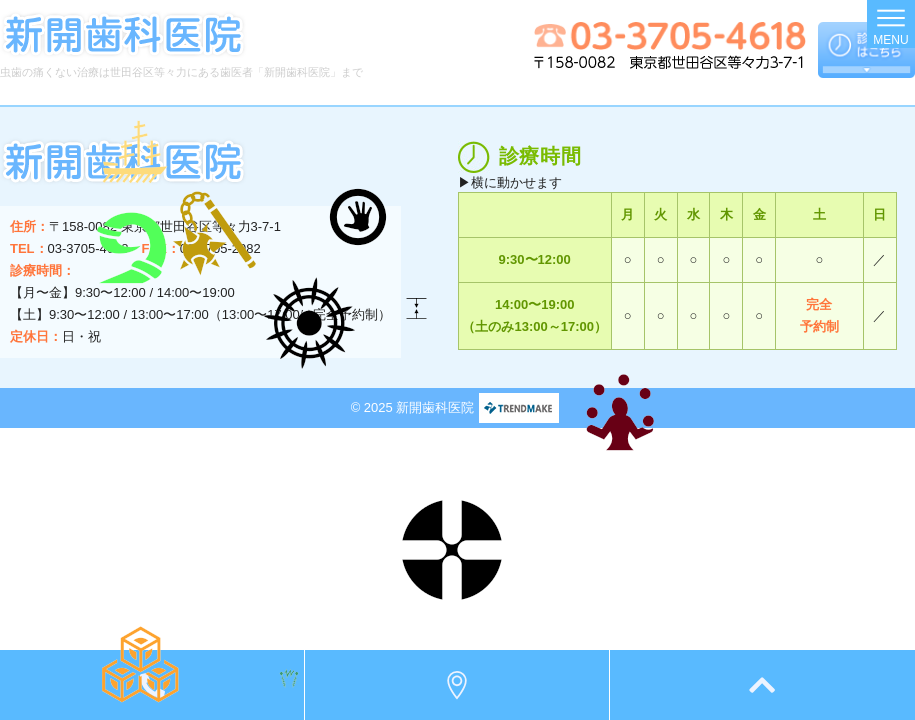  Describe the element at coordinates (140, 664) in the screenshot. I see `access 3D modeling or building tools` at that location.